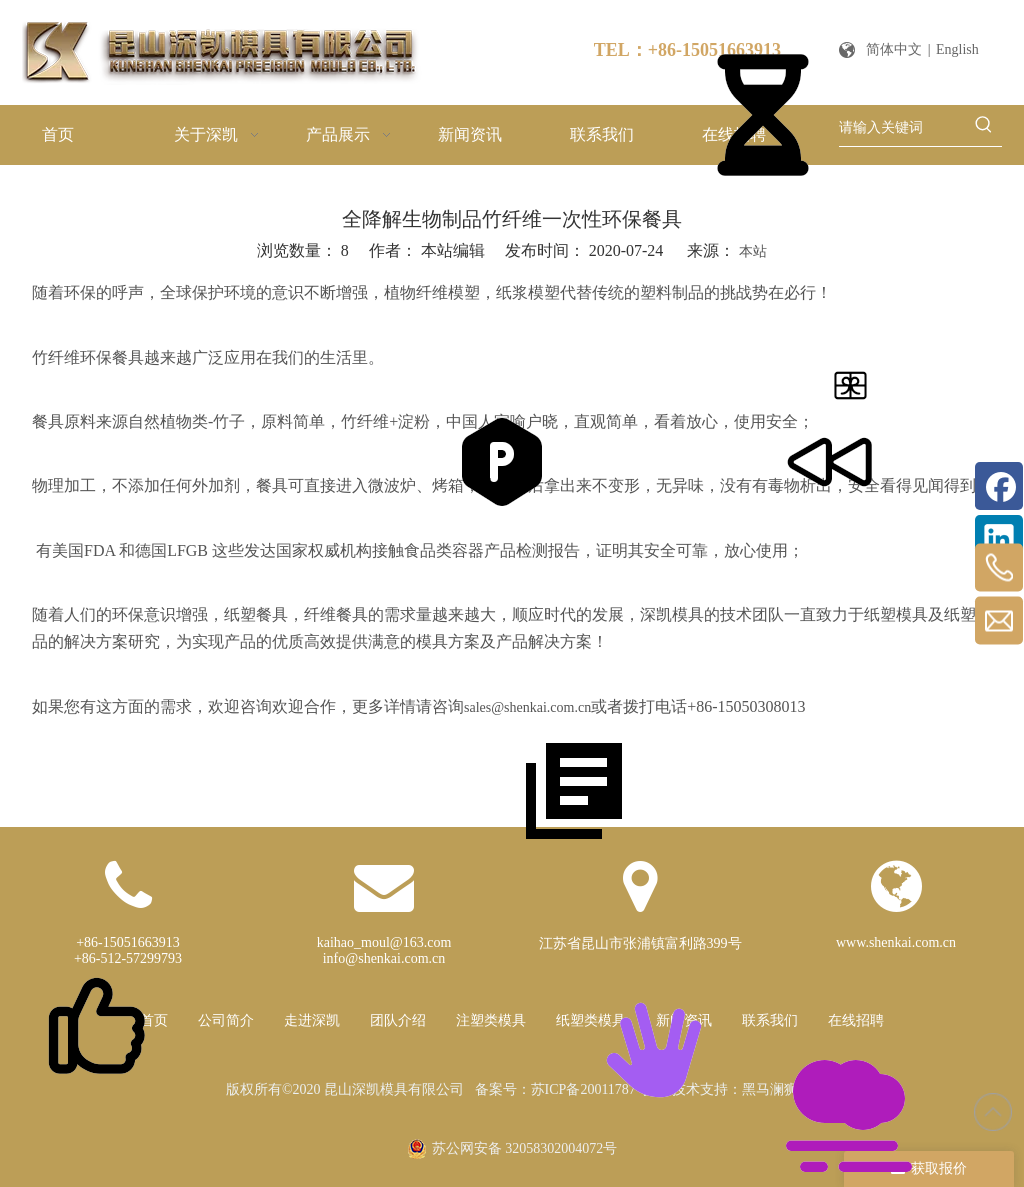 The height and width of the screenshot is (1187, 1024). Describe the element at coordinates (850, 385) in the screenshot. I see `view or send a gift` at that location.